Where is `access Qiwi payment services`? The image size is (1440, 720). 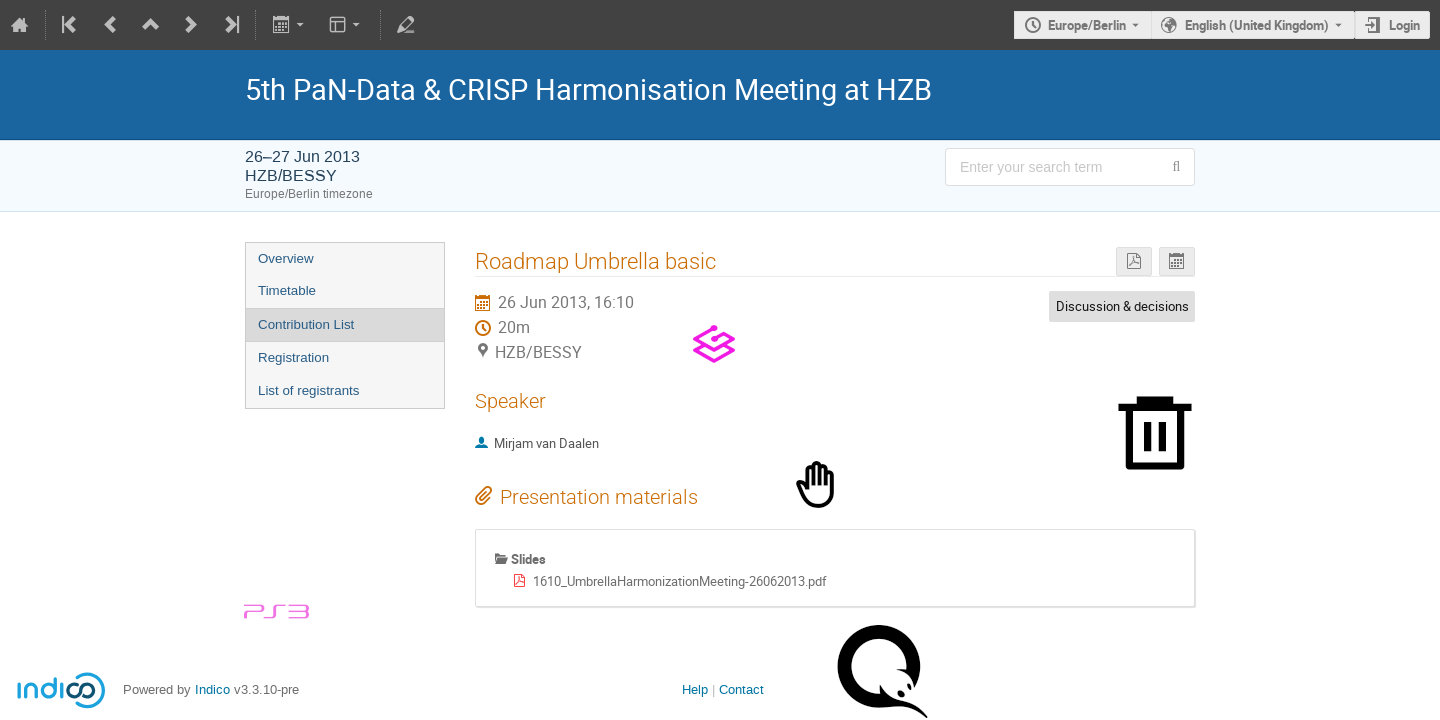
access Qiwi payment services is located at coordinates (882, 671).